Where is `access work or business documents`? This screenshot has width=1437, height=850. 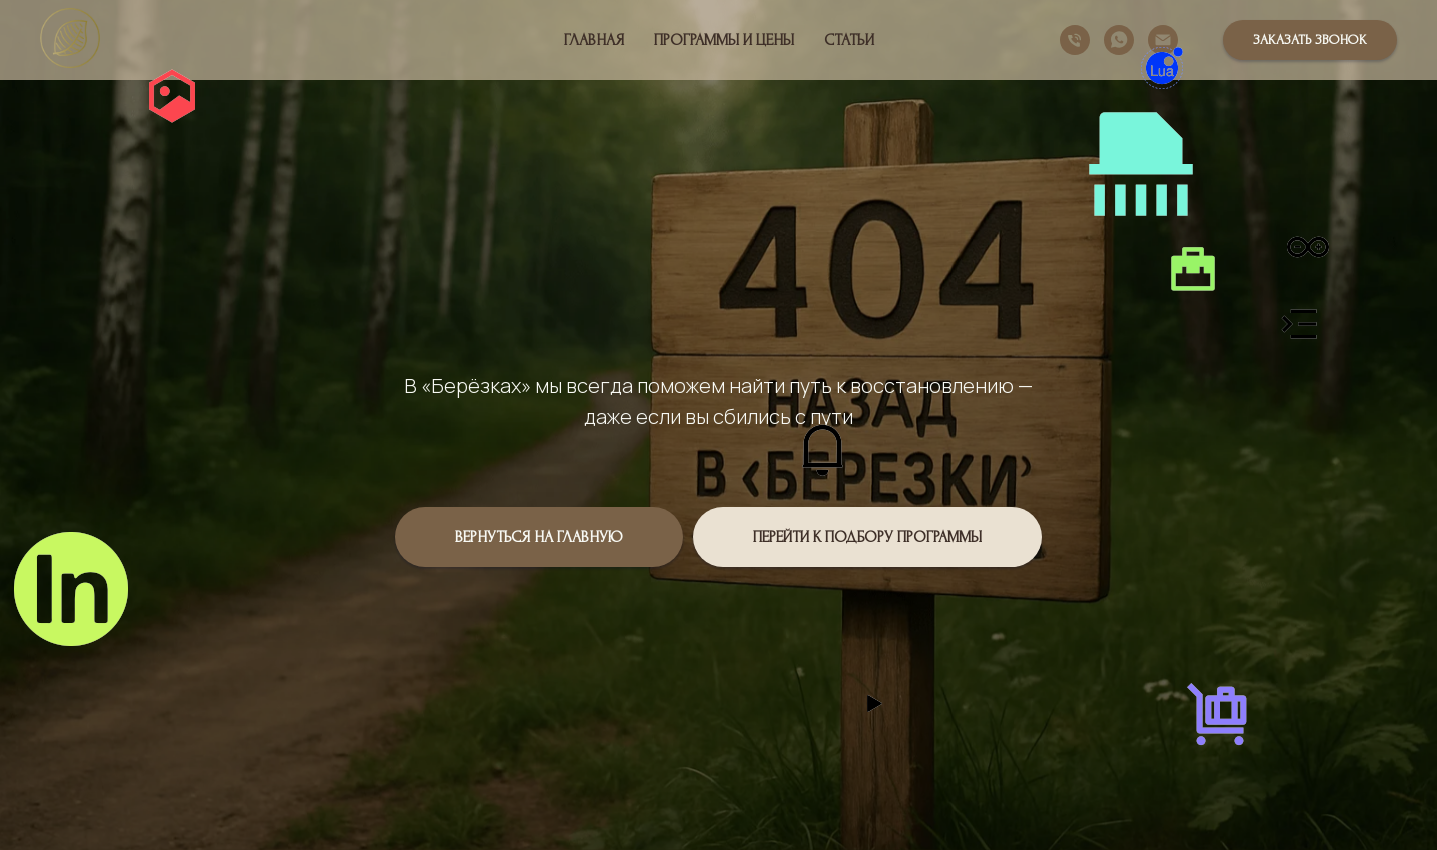
access work or business documents is located at coordinates (1193, 271).